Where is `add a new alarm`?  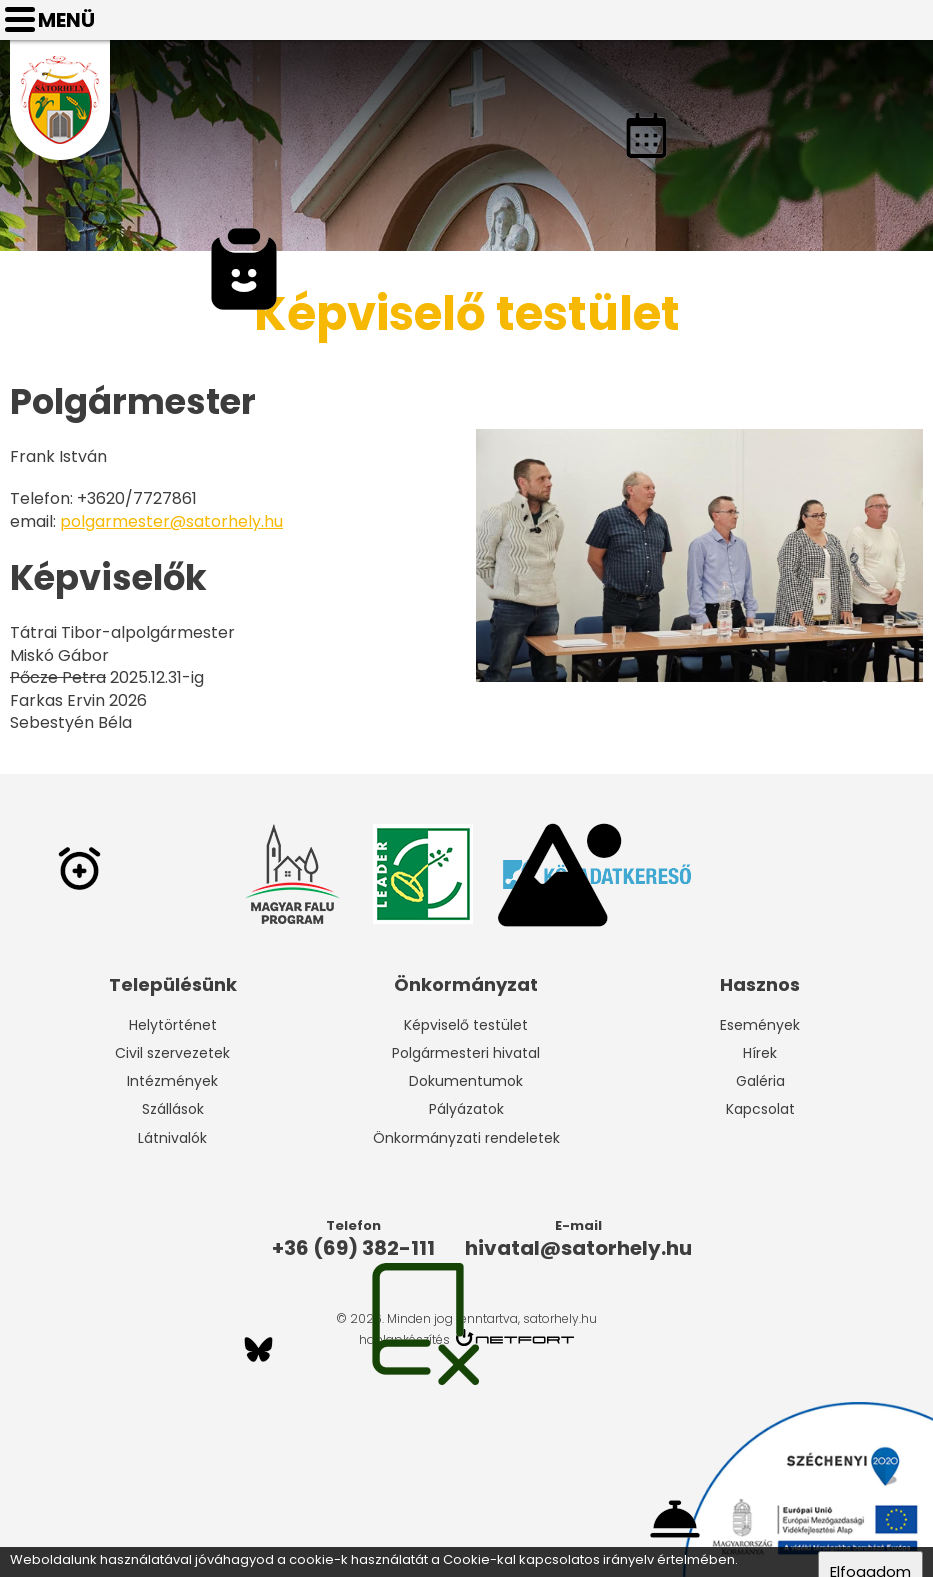 add a new alarm is located at coordinates (79, 868).